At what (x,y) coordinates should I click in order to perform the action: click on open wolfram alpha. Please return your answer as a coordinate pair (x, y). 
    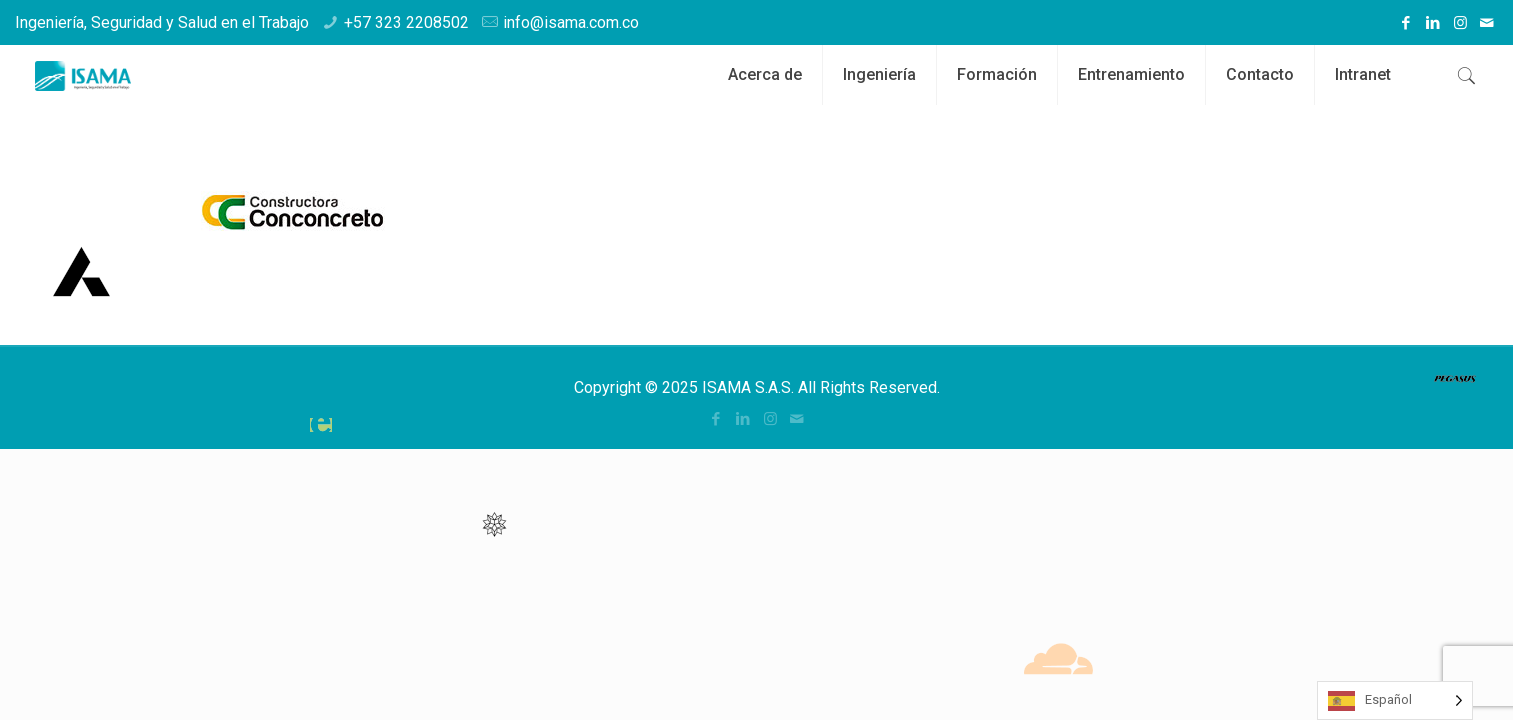
    Looking at the image, I should click on (494, 524).